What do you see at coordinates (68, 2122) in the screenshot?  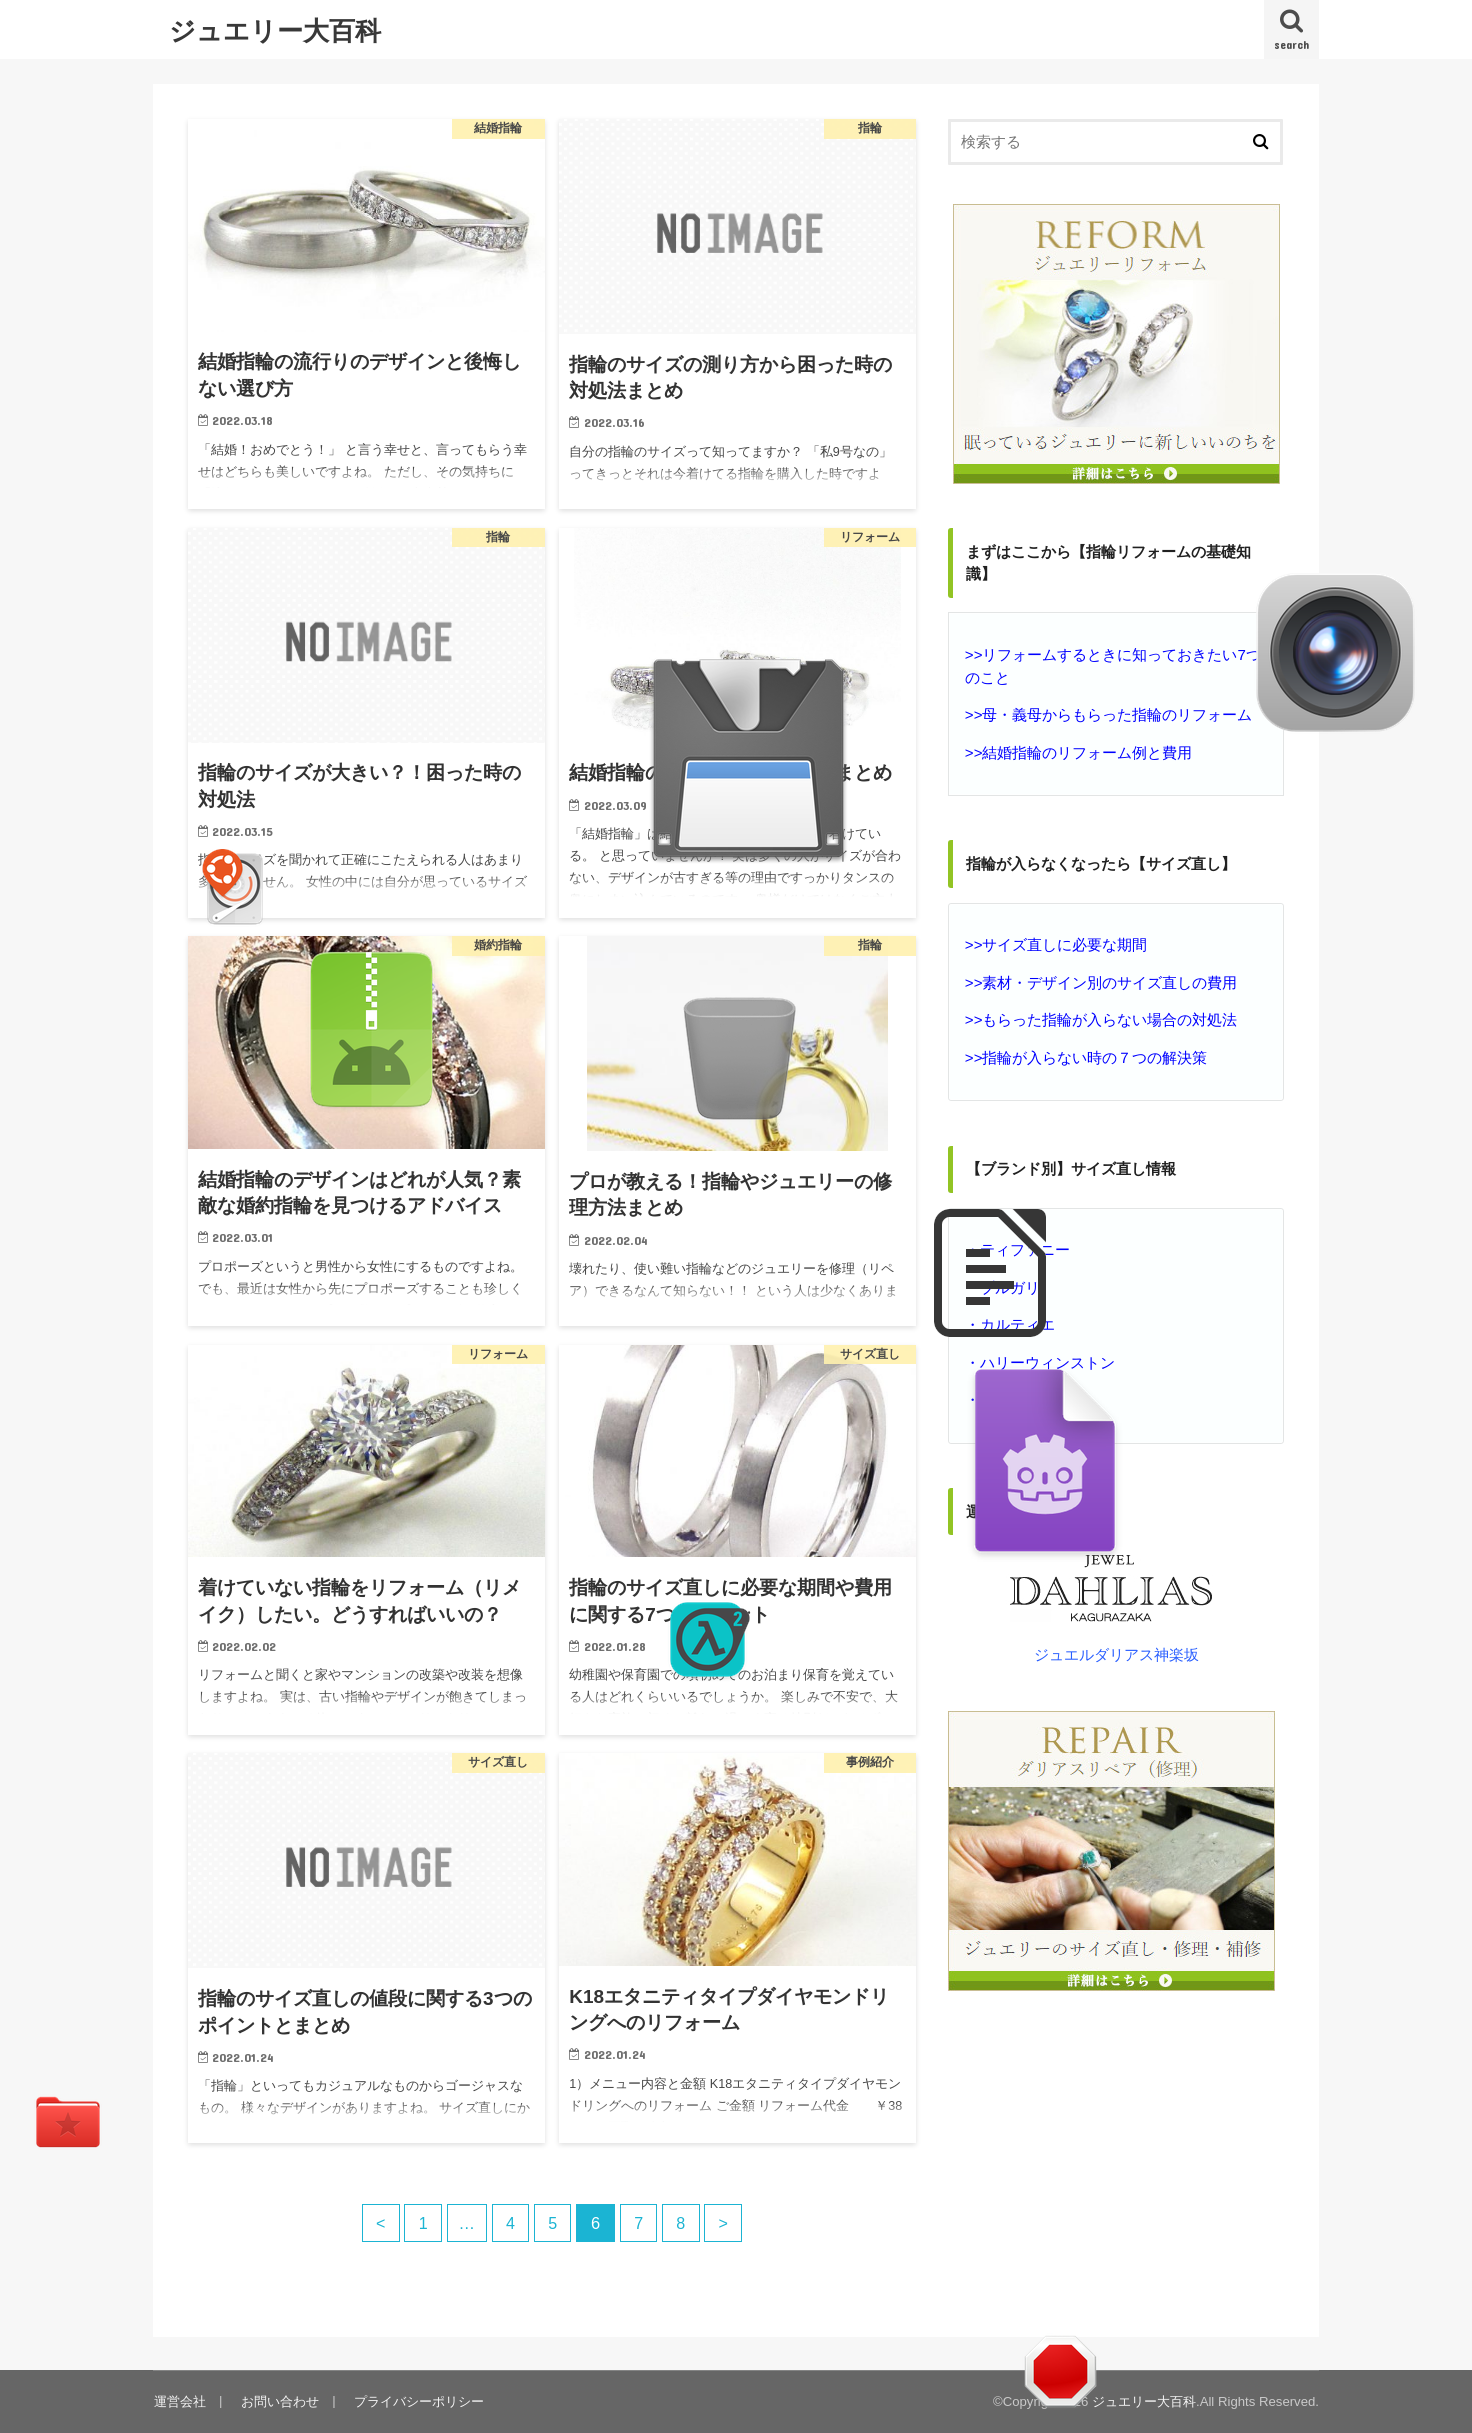 I see `access your bookmarked or favorited files` at bounding box center [68, 2122].